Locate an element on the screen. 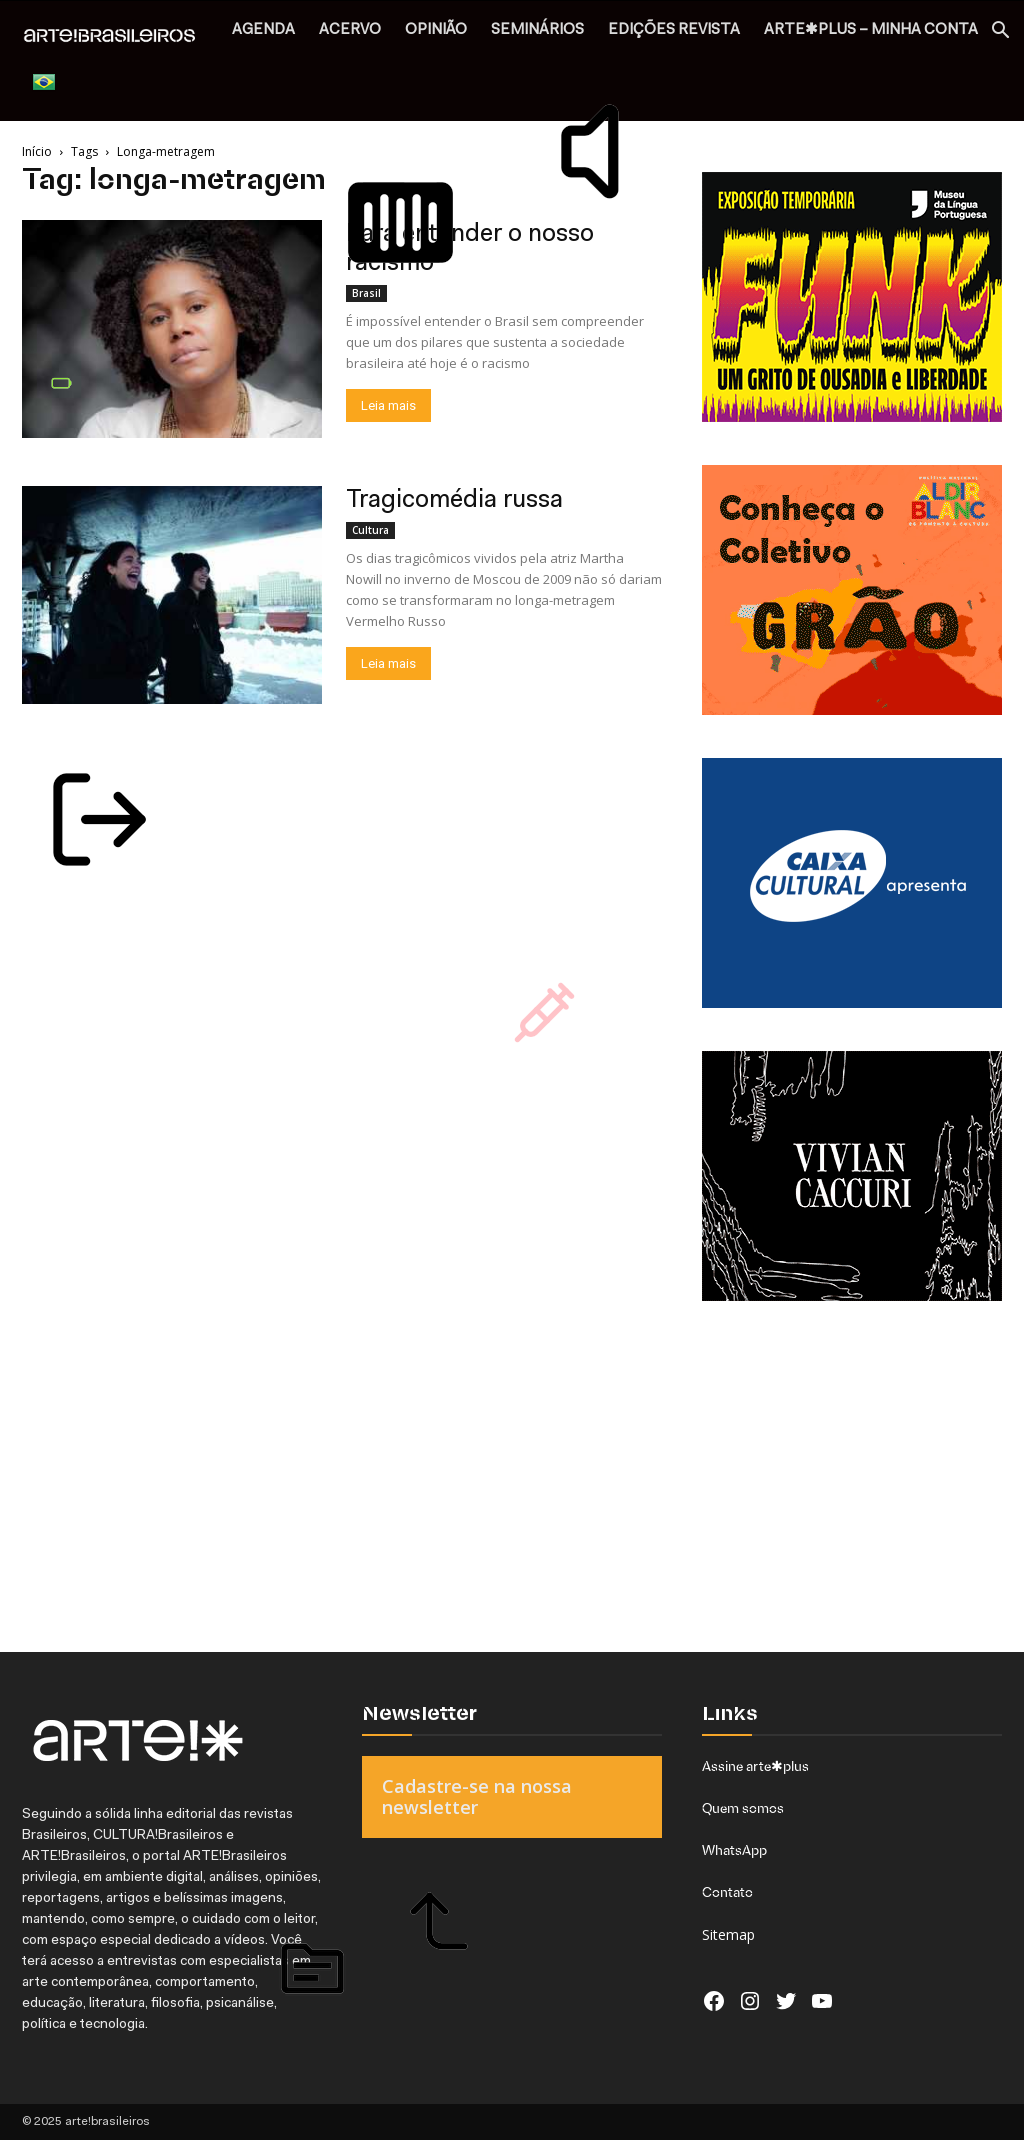  adjust audio volume settings is located at coordinates (618, 151).